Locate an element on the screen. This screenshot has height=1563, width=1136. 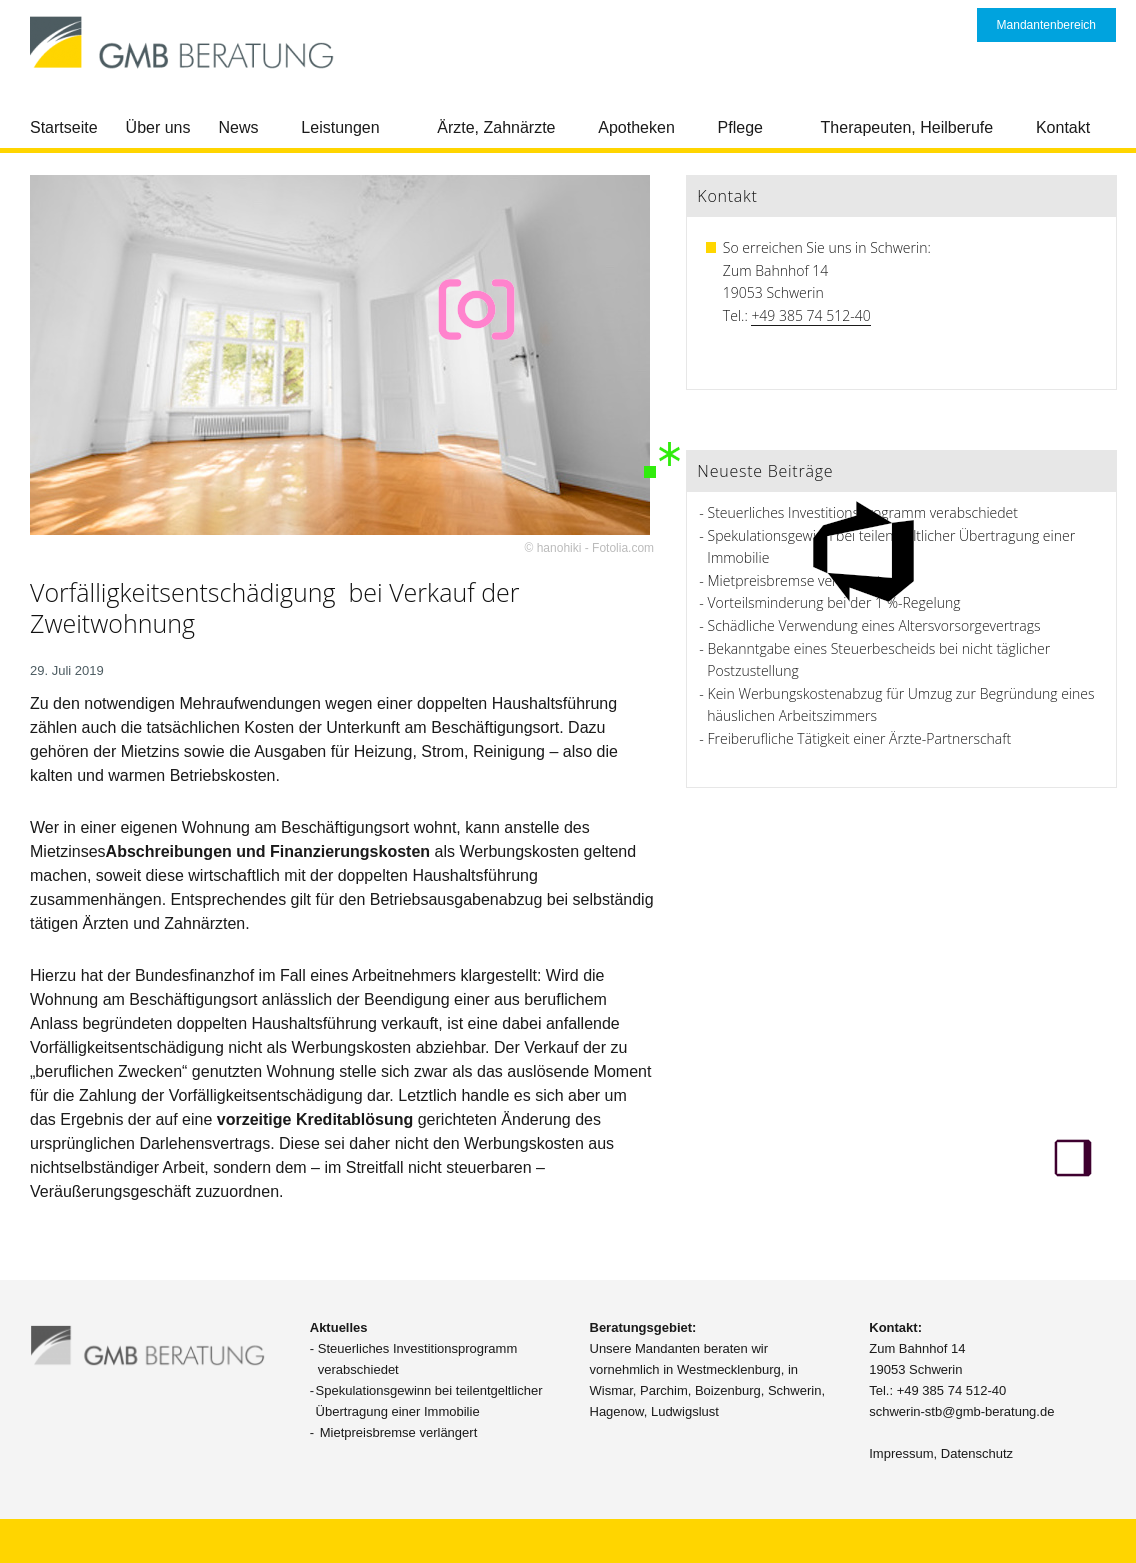
move activity bar to the right side of the layout is located at coordinates (1073, 1158).